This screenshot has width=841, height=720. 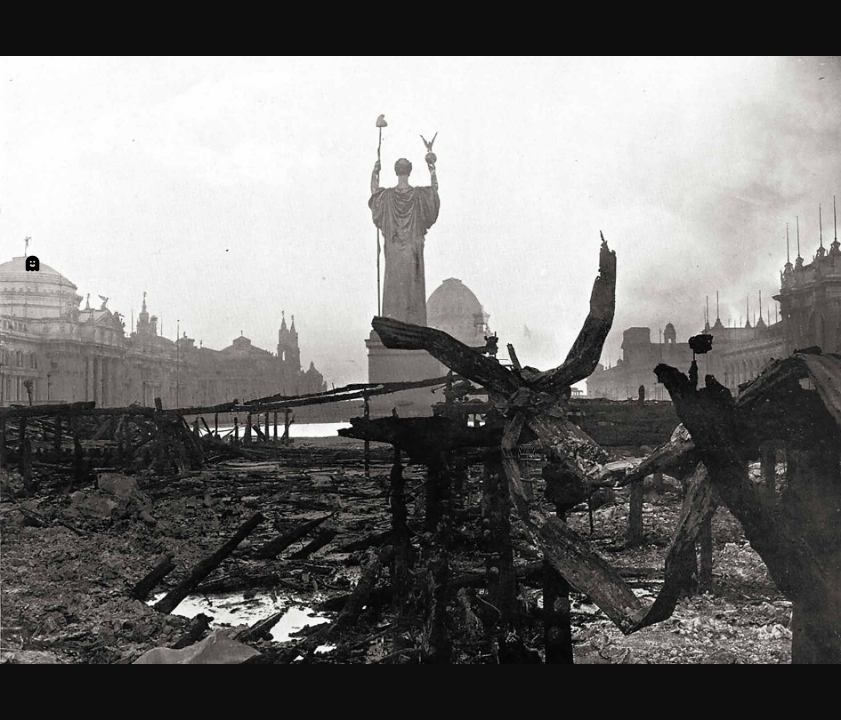 What do you see at coordinates (32, 263) in the screenshot?
I see `toggle incognito or ghost mode` at bounding box center [32, 263].